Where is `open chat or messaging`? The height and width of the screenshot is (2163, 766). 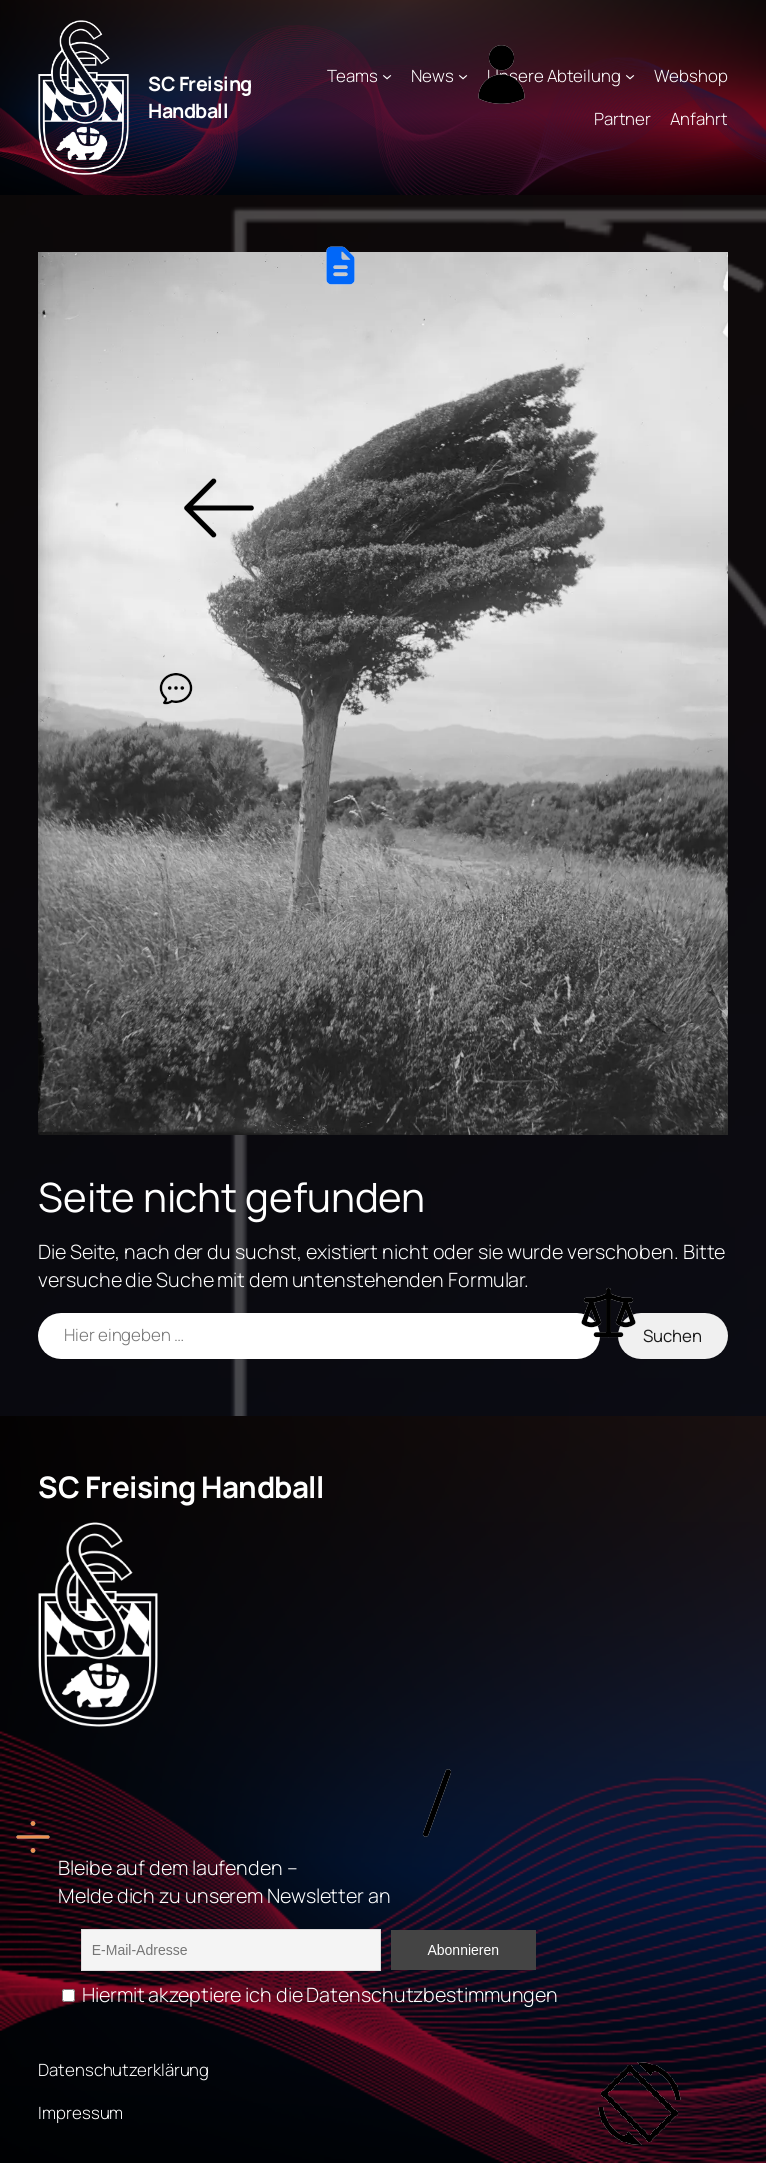 open chat or messaging is located at coordinates (176, 688).